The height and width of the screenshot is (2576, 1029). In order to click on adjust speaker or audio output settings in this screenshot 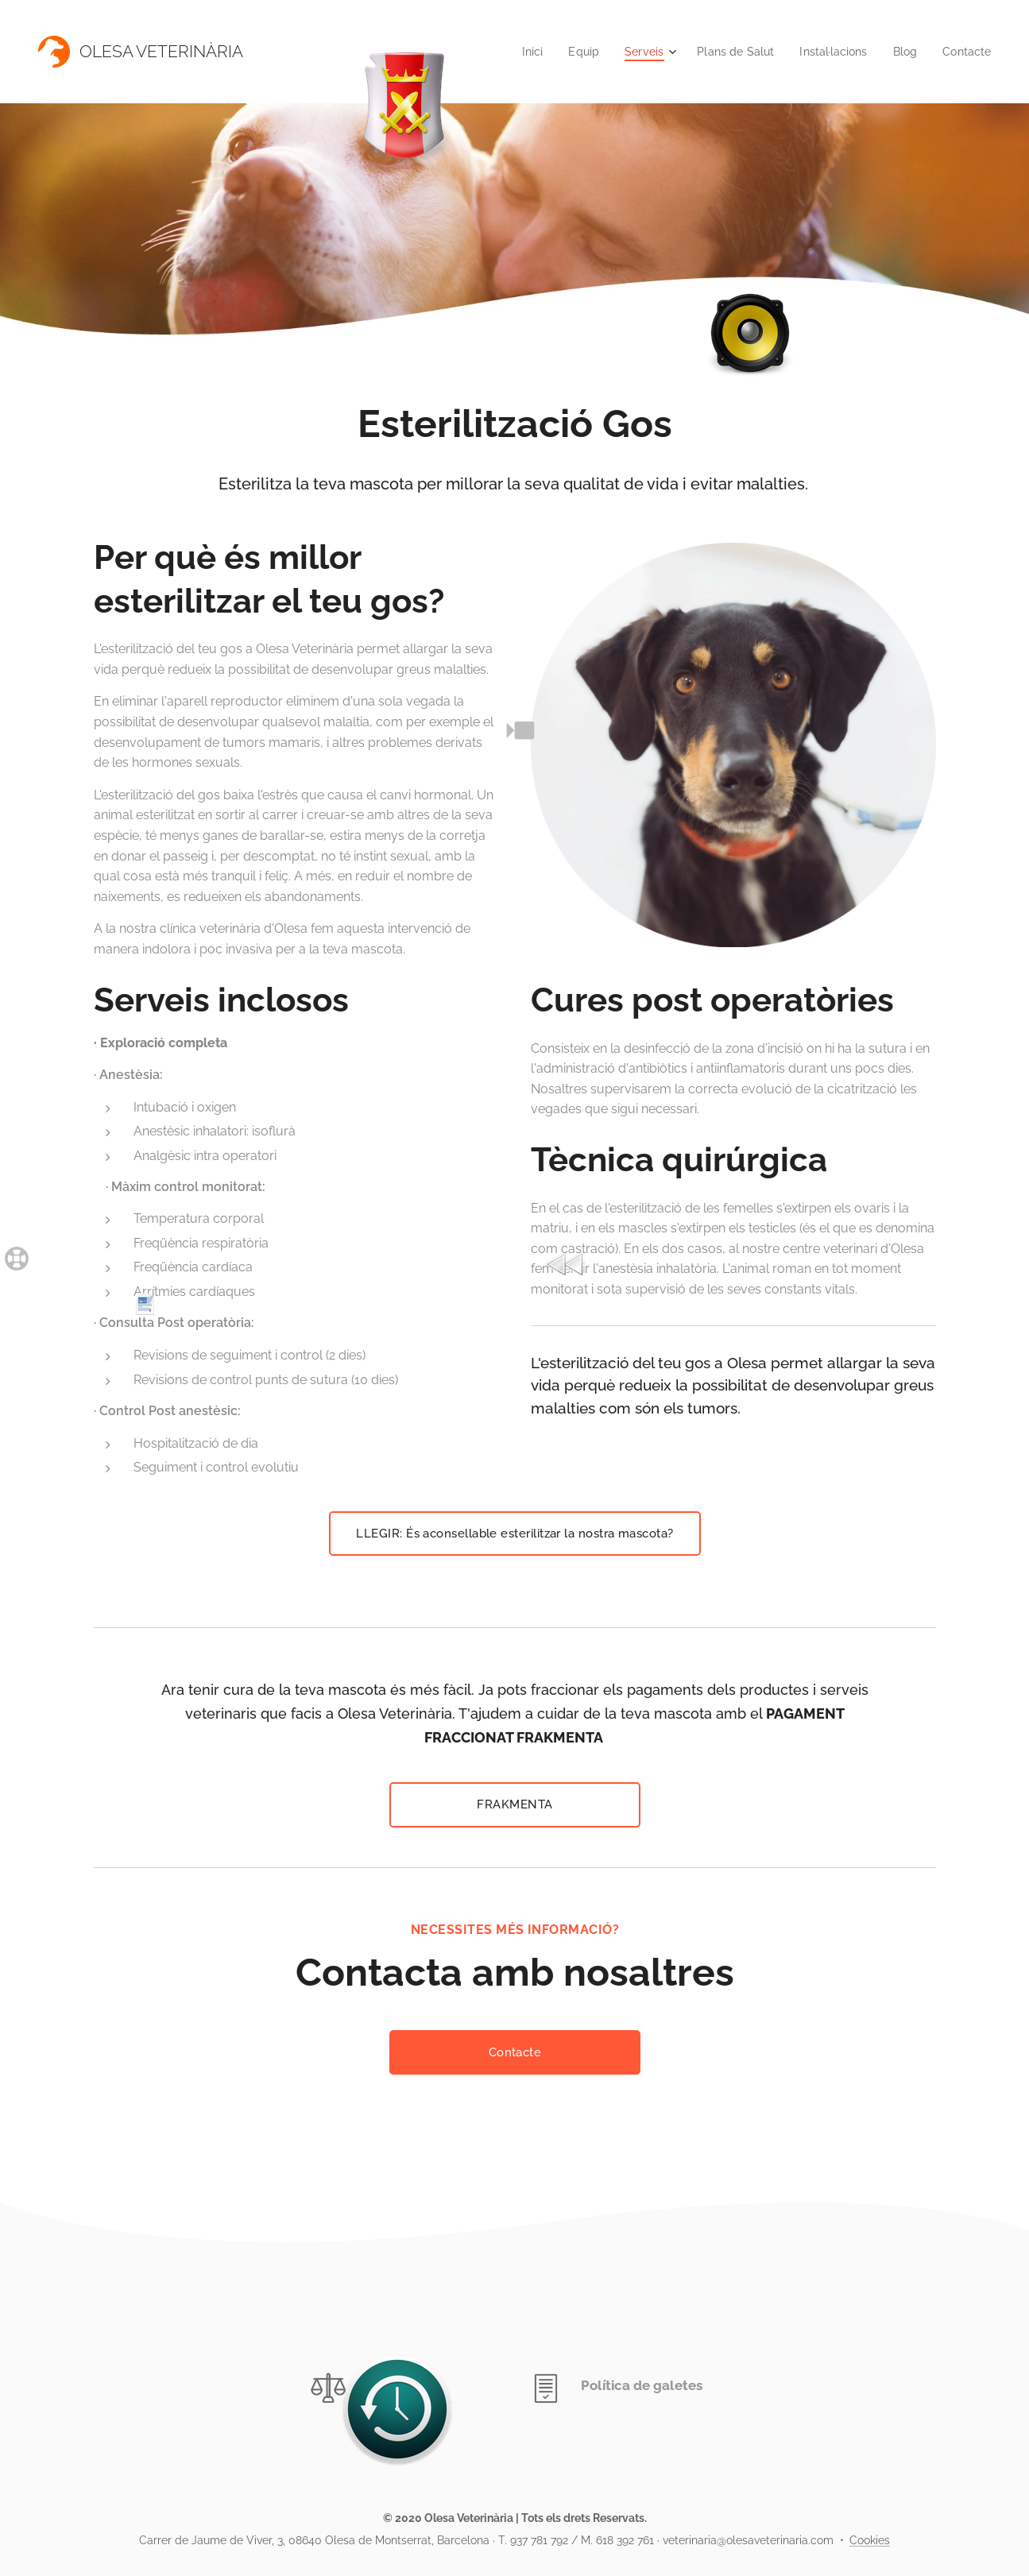, I will do `click(750, 333)`.